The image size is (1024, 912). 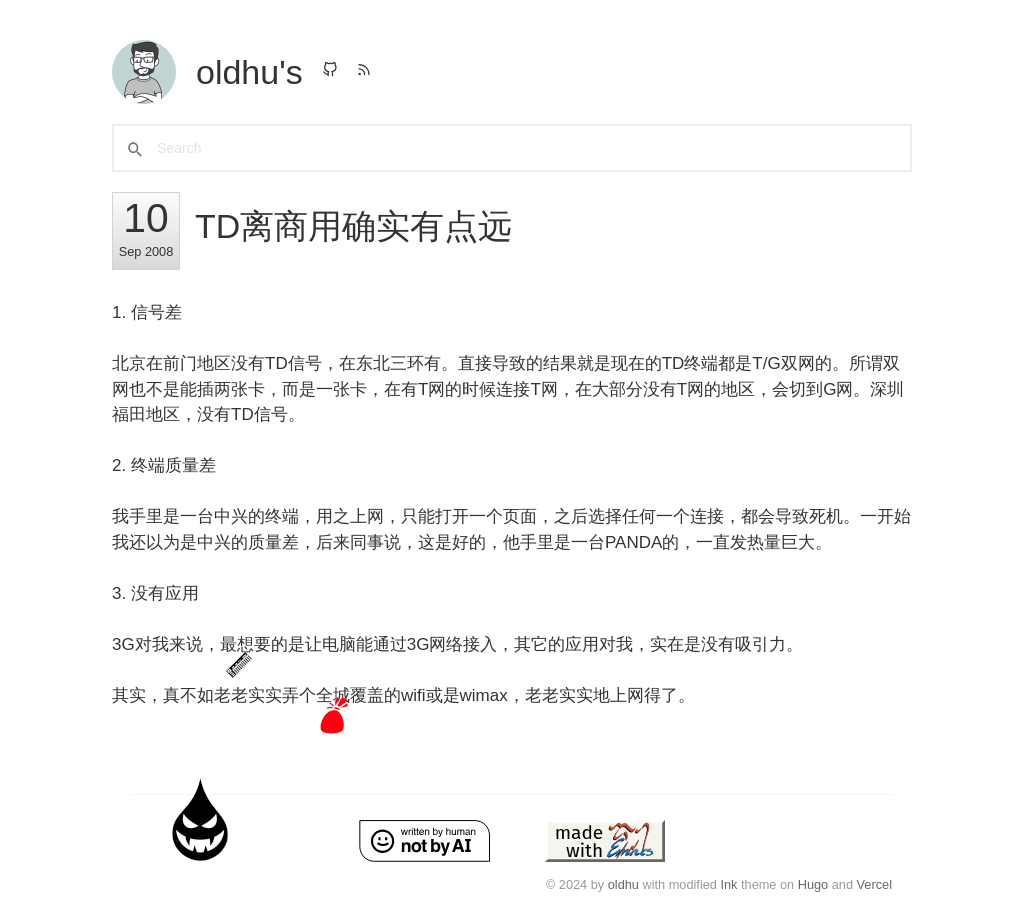 I want to click on indicates poison or toxic status effect, so click(x=199, y=819).